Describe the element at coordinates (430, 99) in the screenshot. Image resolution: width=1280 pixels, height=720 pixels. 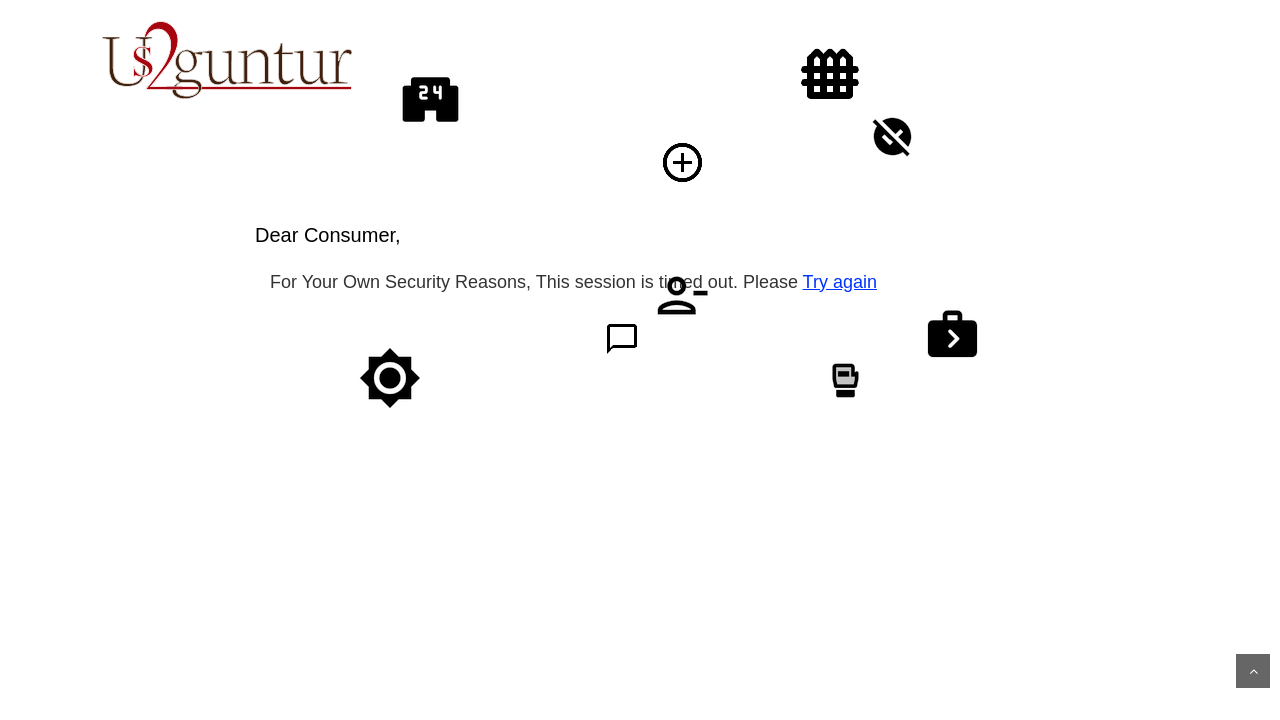
I see `find nearby convenience stores` at that location.